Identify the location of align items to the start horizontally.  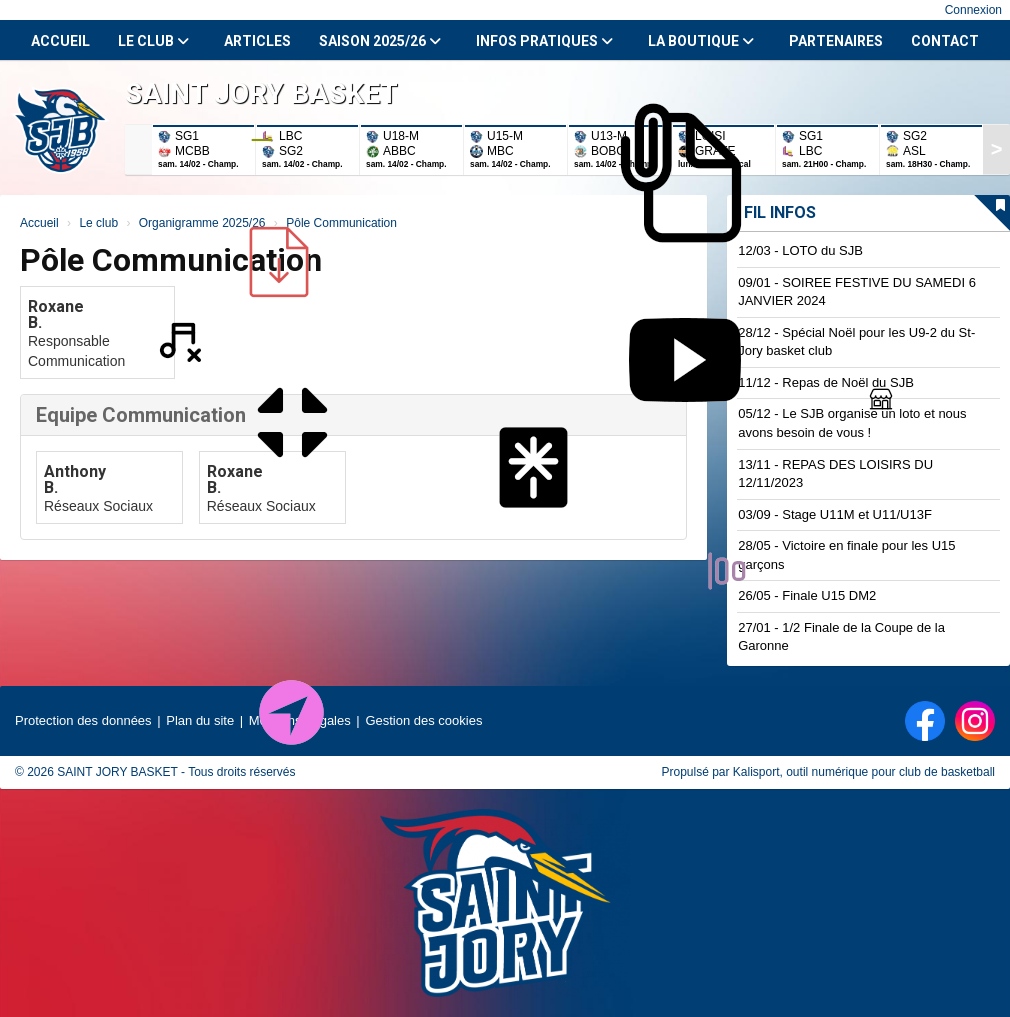
(727, 571).